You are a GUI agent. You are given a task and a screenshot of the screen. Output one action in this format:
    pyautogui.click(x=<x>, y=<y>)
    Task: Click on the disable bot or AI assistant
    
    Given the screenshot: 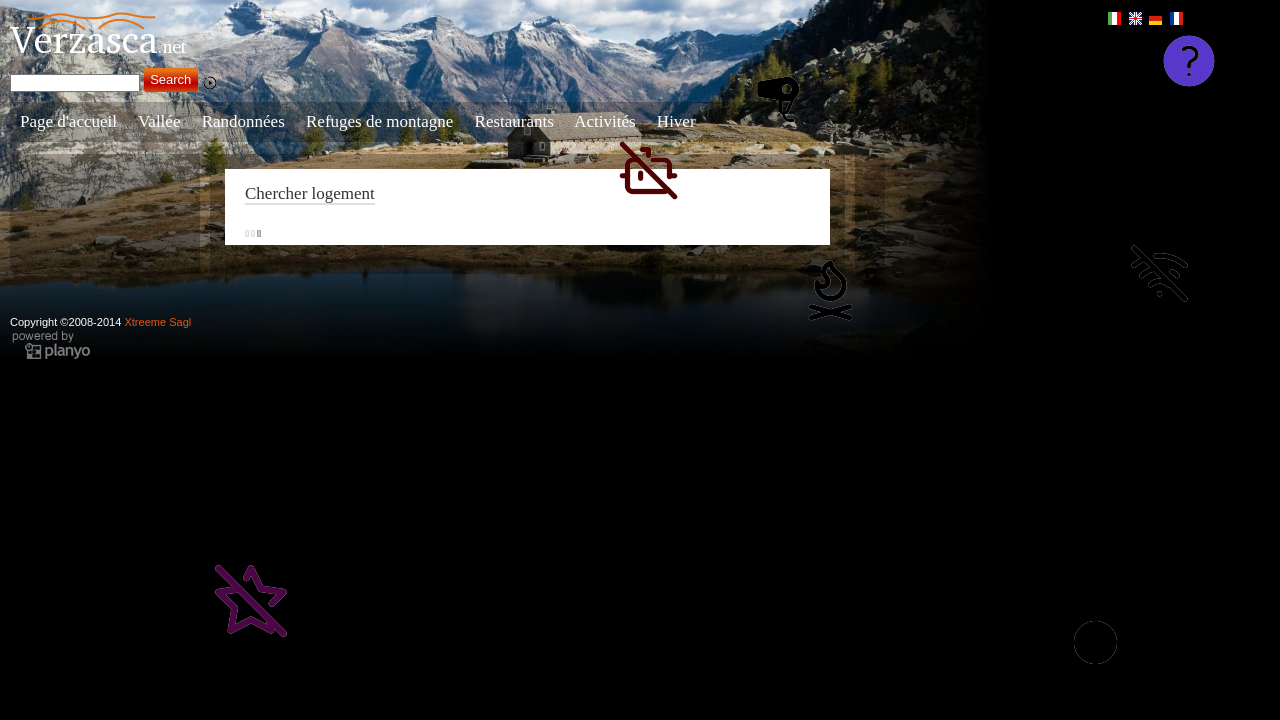 What is the action you would take?
    pyautogui.click(x=648, y=170)
    